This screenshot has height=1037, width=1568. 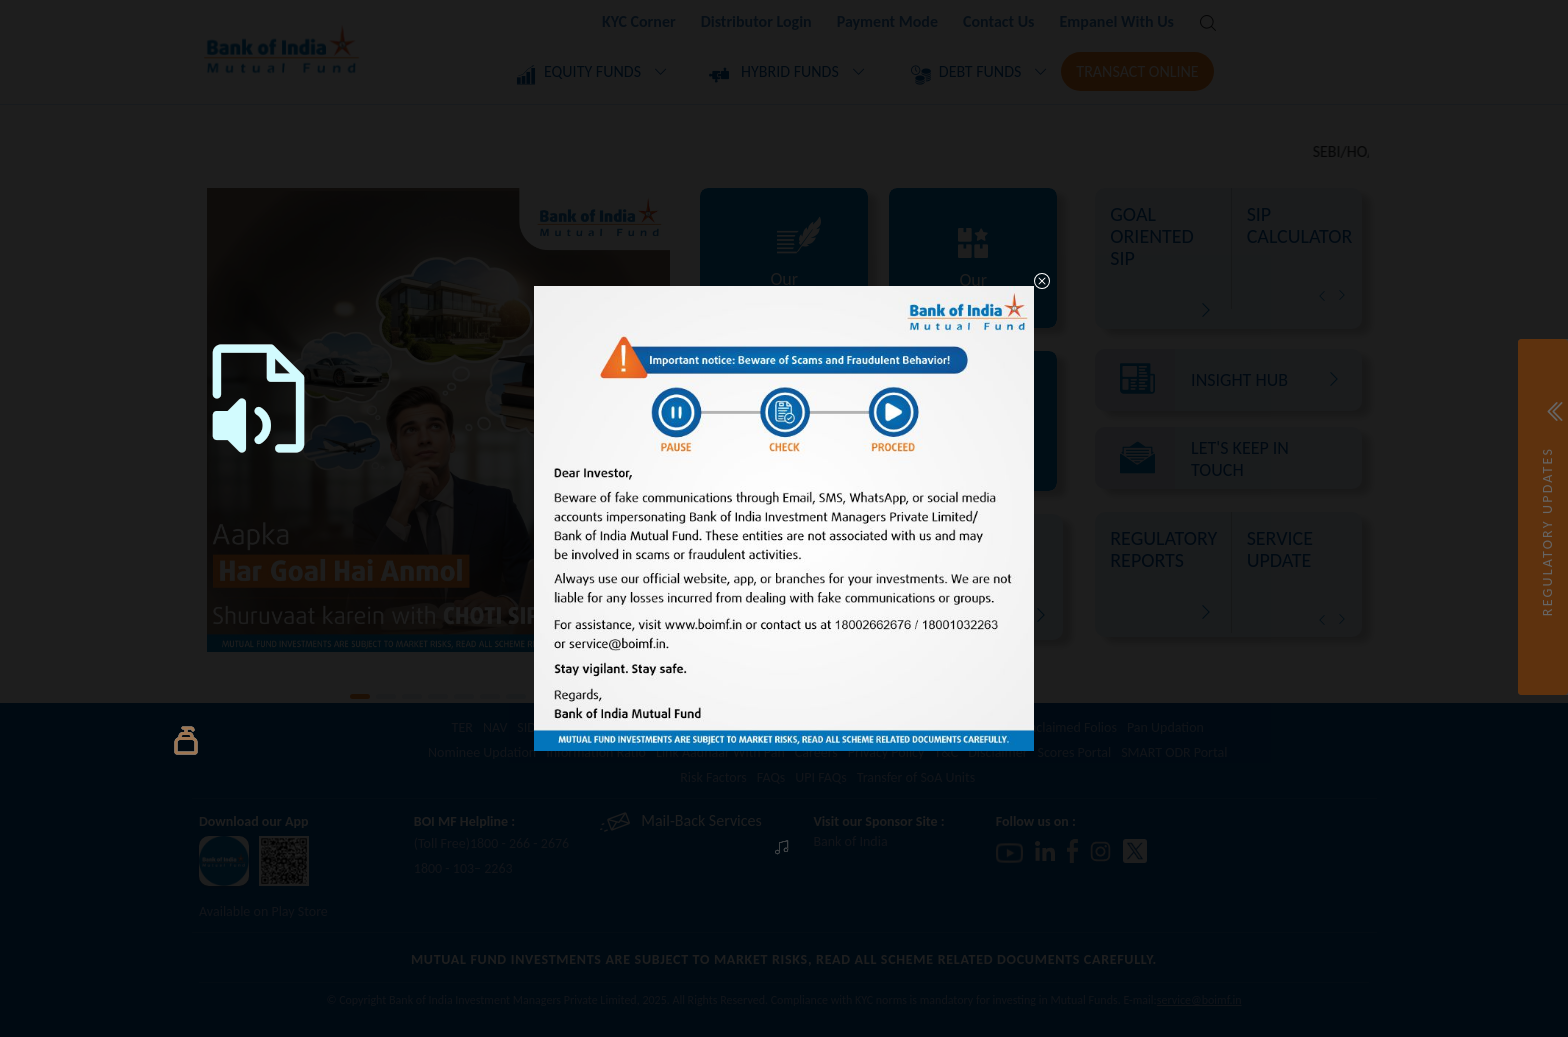 I want to click on access hand washing or hygiene instructions, so click(x=186, y=741).